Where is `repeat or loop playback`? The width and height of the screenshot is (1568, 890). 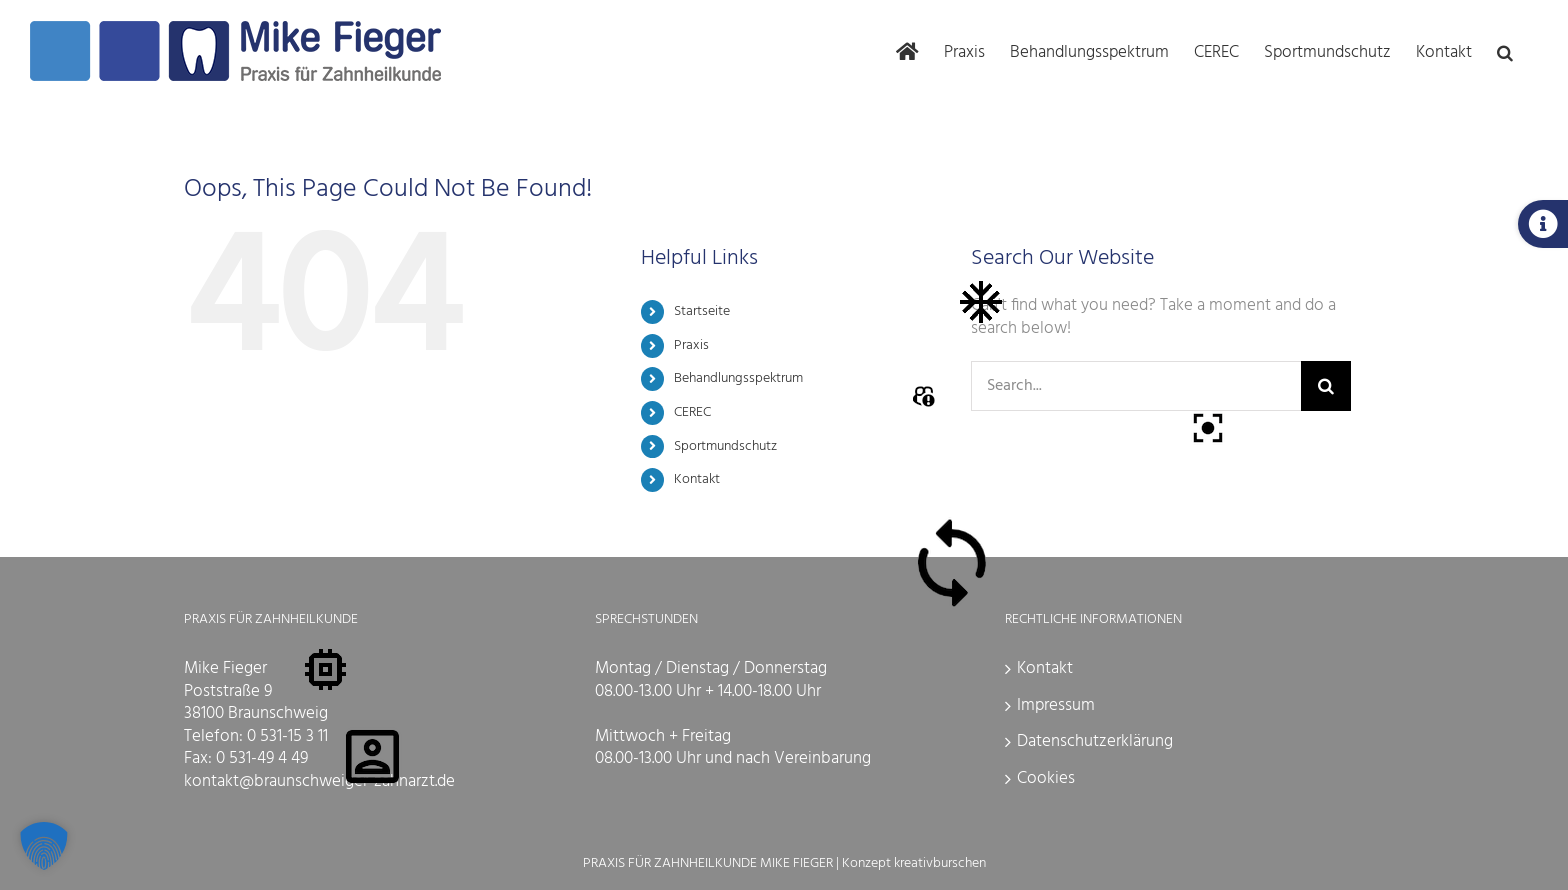
repeat or loop playback is located at coordinates (952, 563).